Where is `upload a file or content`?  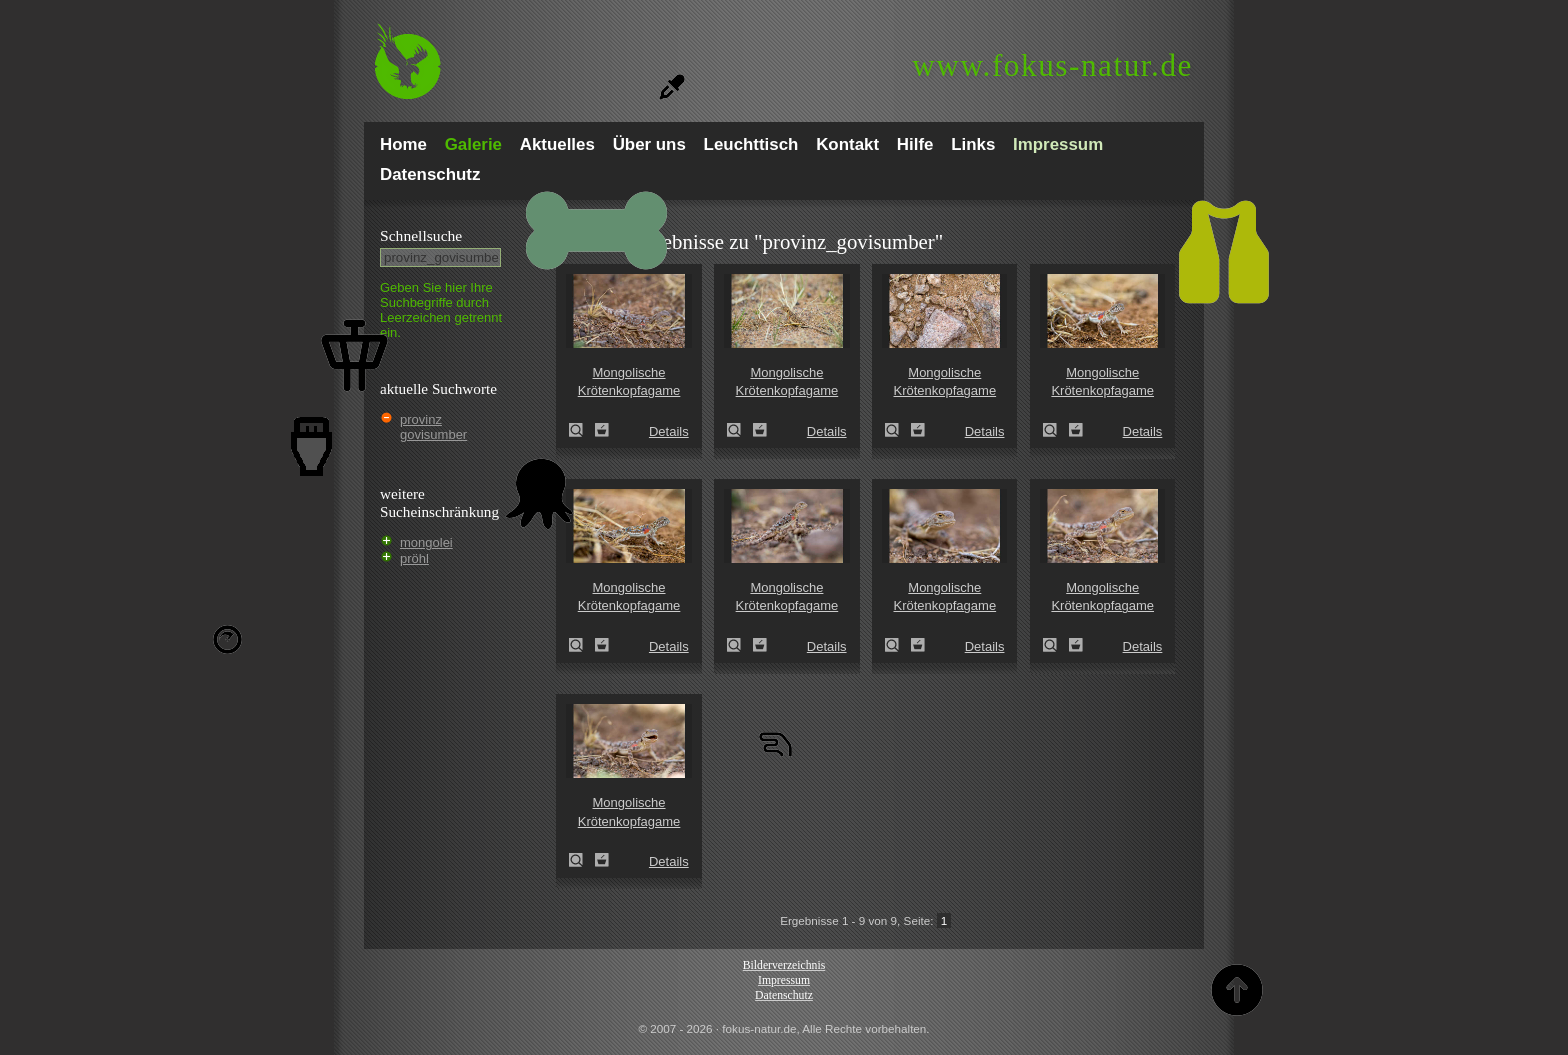 upload a file or content is located at coordinates (1237, 990).